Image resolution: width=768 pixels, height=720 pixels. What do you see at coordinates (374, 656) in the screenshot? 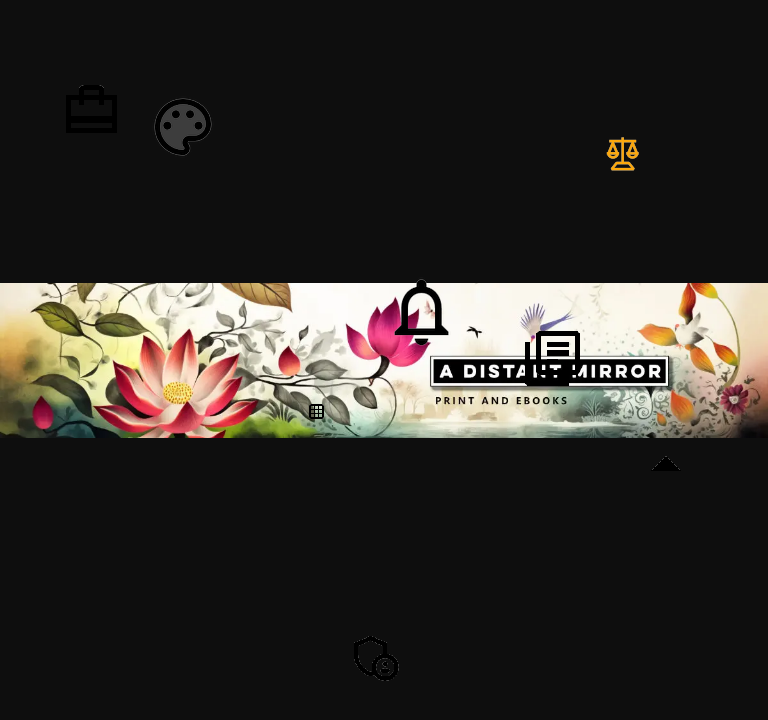
I see `access admin or user security settings` at bounding box center [374, 656].